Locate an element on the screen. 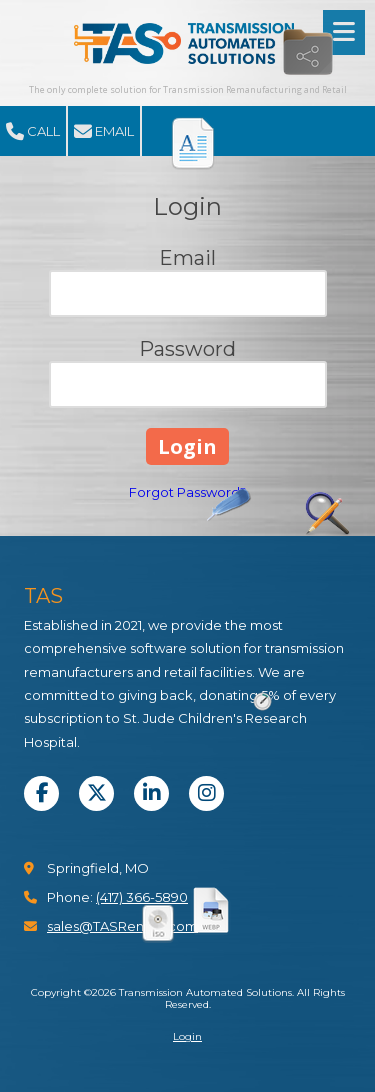 The width and height of the screenshot is (375, 1092). launch sysprof system profiler is located at coordinates (262, 701).